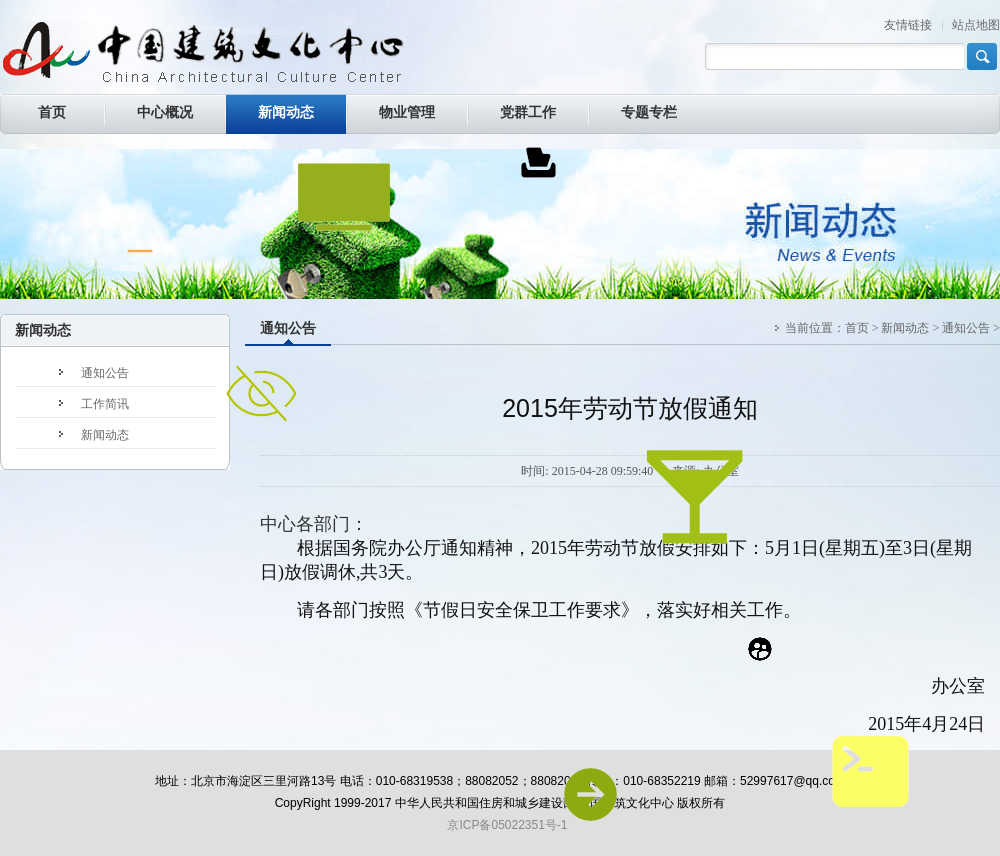 The width and height of the screenshot is (1000, 856). What do you see at coordinates (590, 794) in the screenshot?
I see `proceed to the next step` at bounding box center [590, 794].